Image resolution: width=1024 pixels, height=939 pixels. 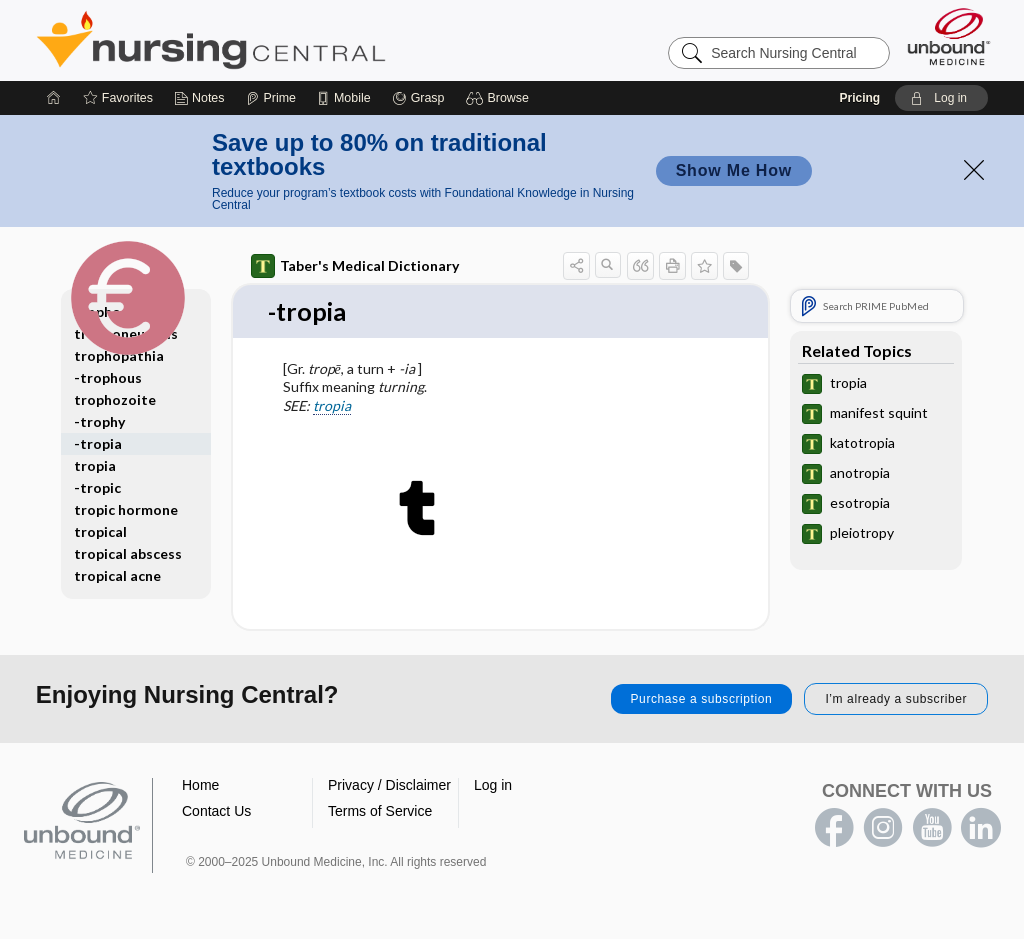 I want to click on view euro currency or pricing, so click(x=128, y=298).